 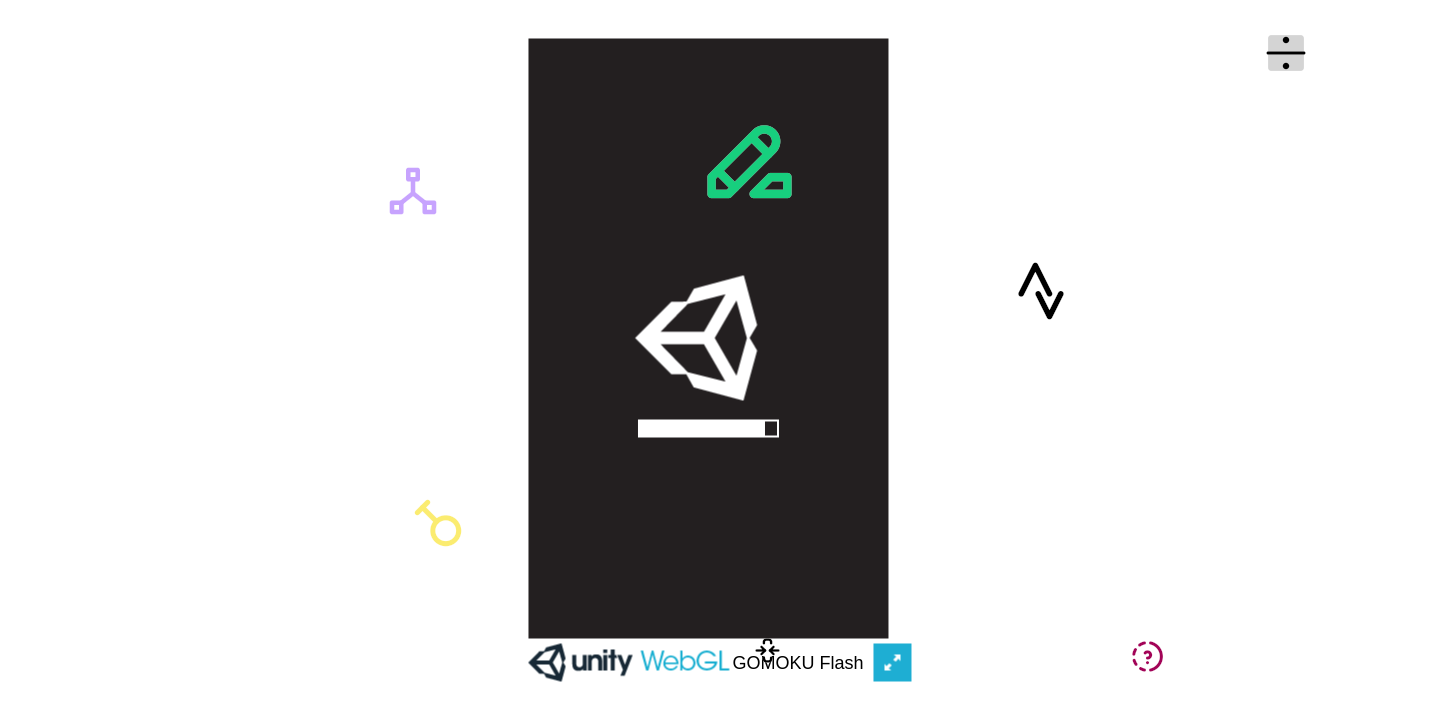 I want to click on narrow the viewport width, so click(x=767, y=650).